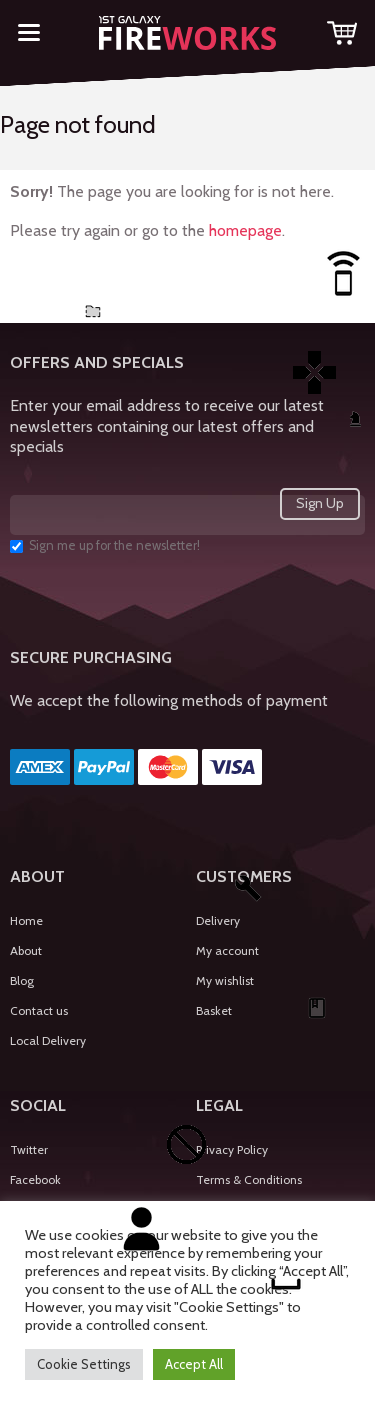 Image resolution: width=375 pixels, height=1410 pixels. Describe the element at coordinates (186, 1144) in the screenshot. I see `enable do not disturb mode` at that location.